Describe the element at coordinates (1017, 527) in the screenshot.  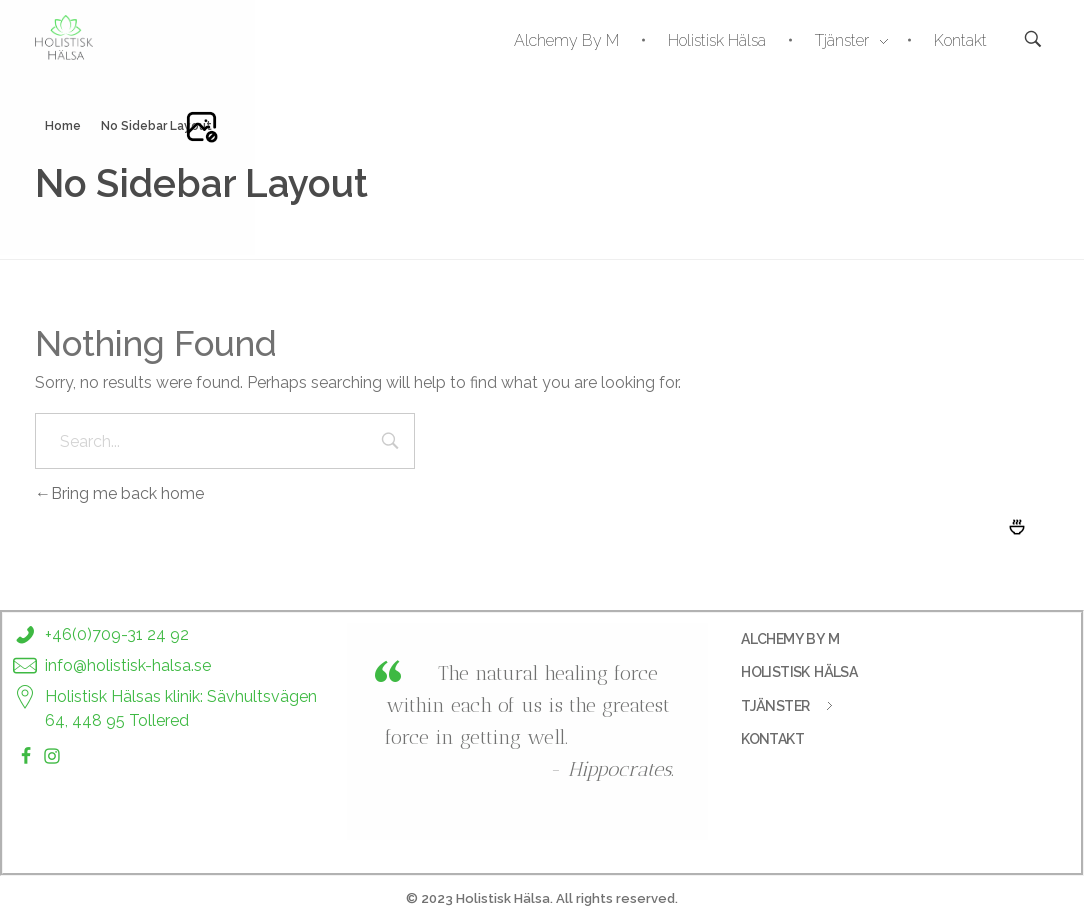
I see `view food or dining options` at that location.